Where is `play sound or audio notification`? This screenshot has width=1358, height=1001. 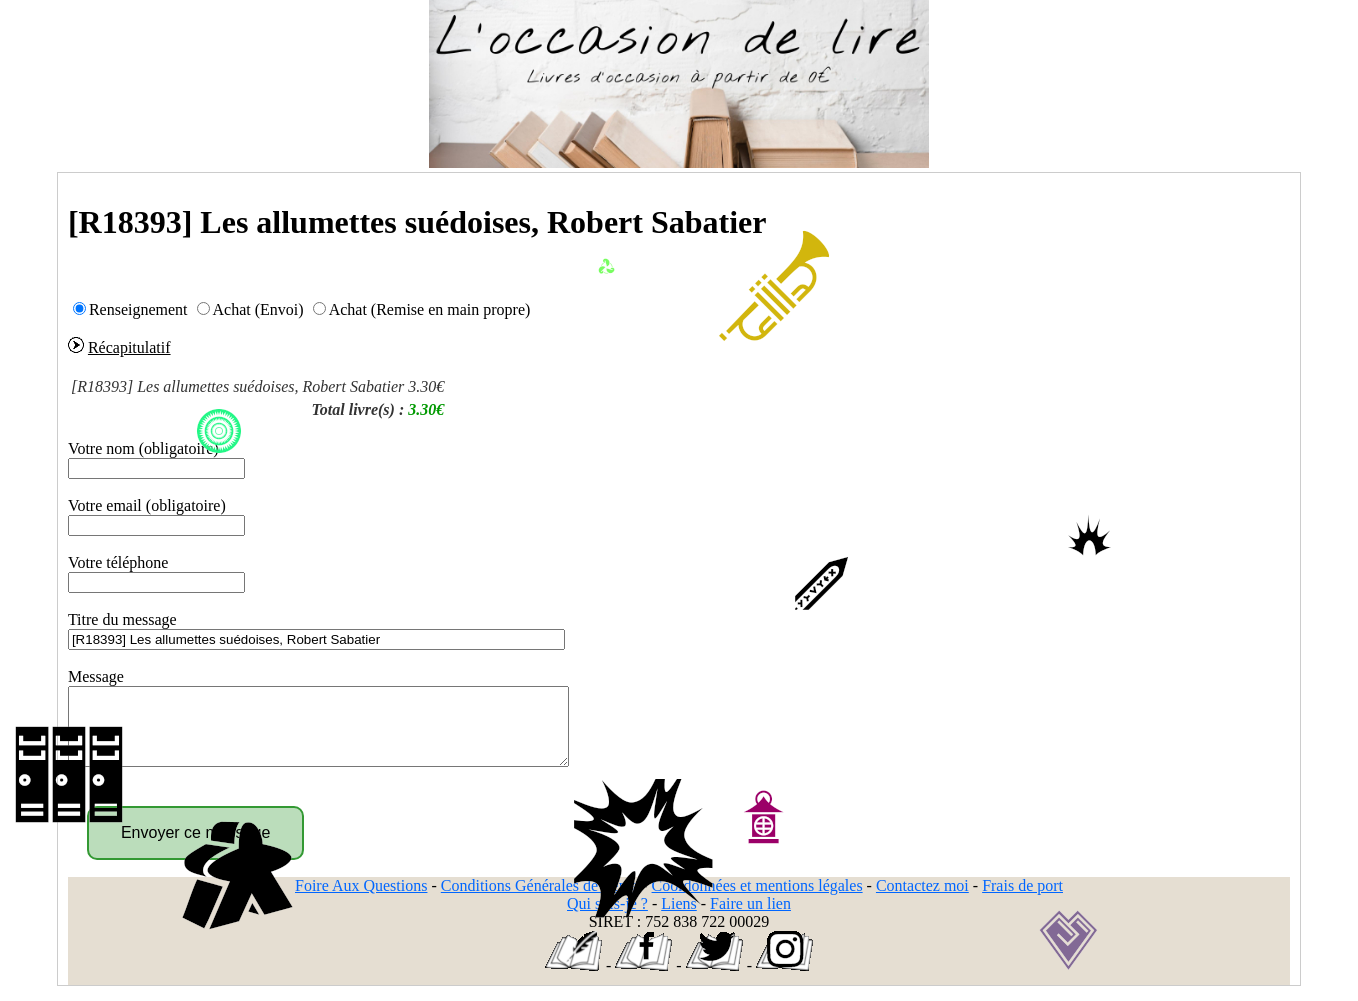
play sound or audio notification is located at coordinates (774, 286).